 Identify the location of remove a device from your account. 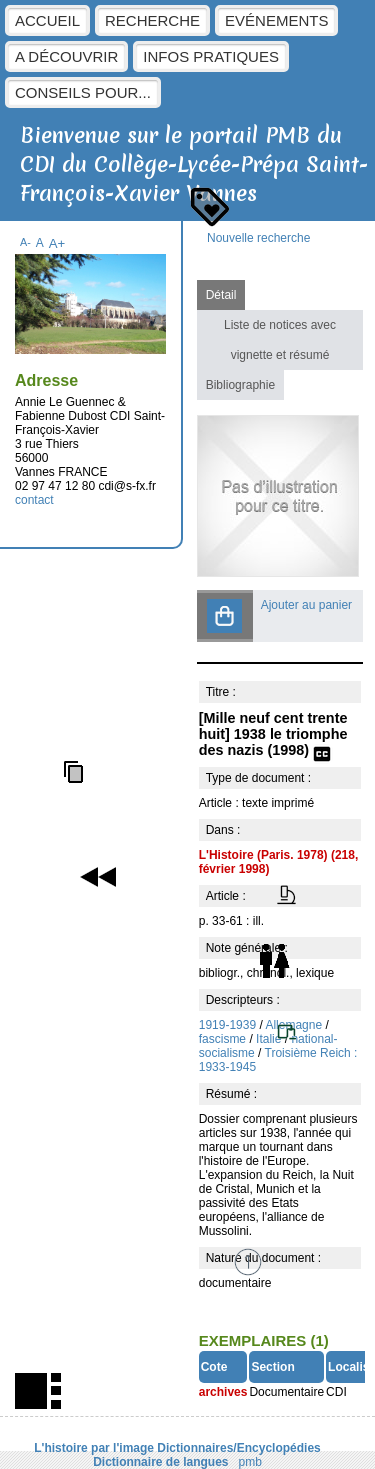
(286, 1032).